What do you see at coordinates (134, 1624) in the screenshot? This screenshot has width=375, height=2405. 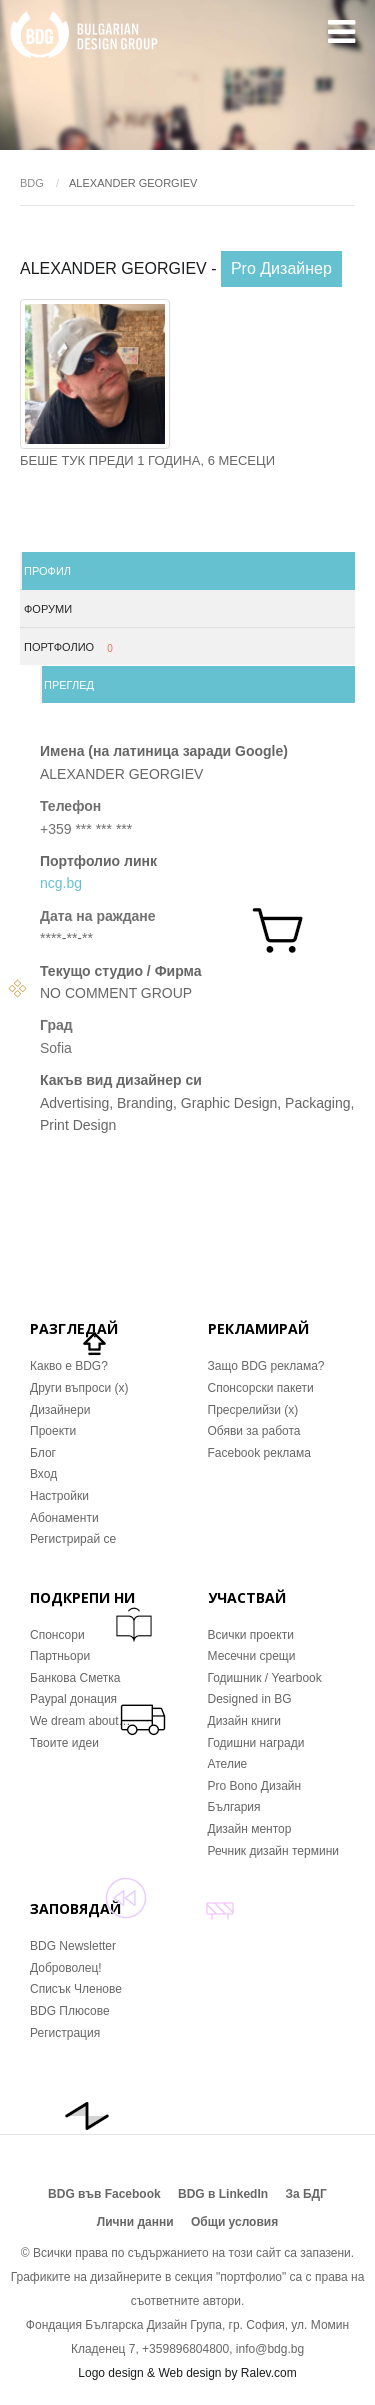 I see `view user profile or contact details` at bounding box center [134, 1624].